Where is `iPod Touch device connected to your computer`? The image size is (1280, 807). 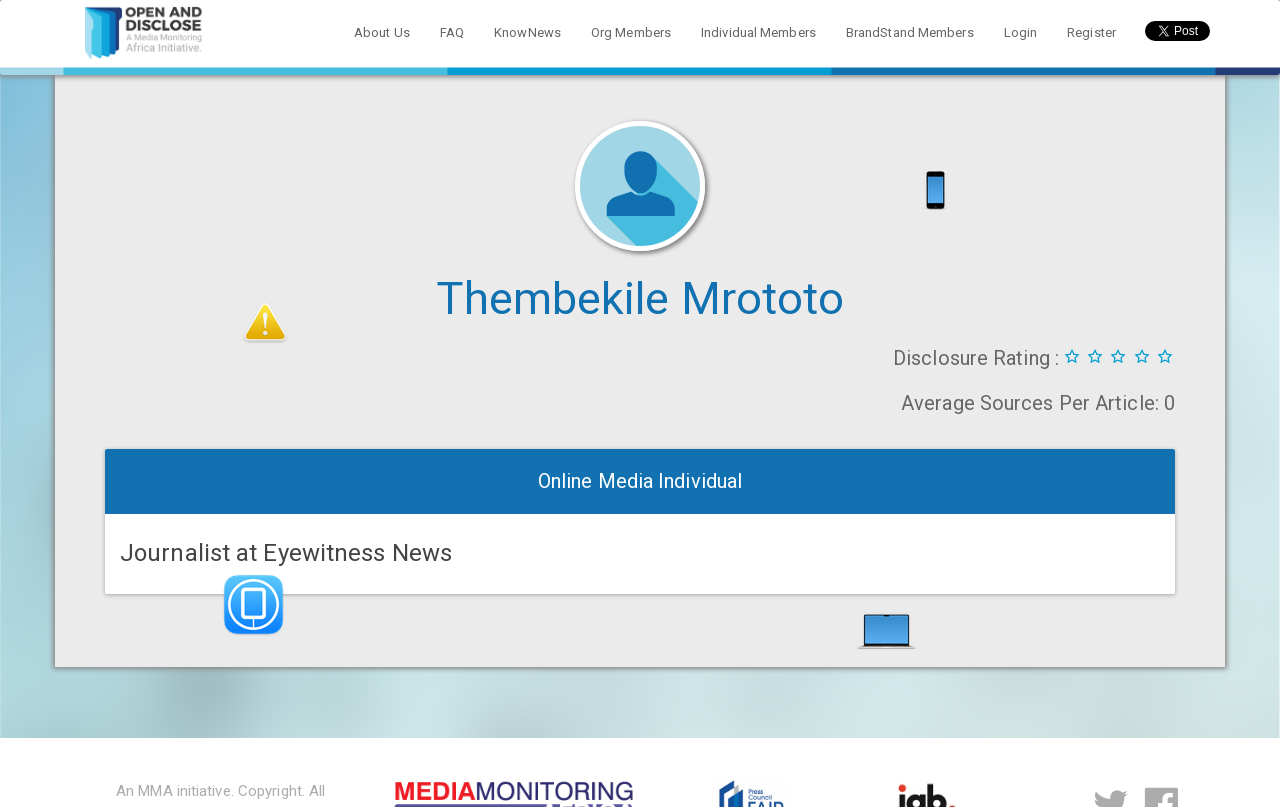 iPod Touch device connected to your computer is located at coordinates (935, 190).